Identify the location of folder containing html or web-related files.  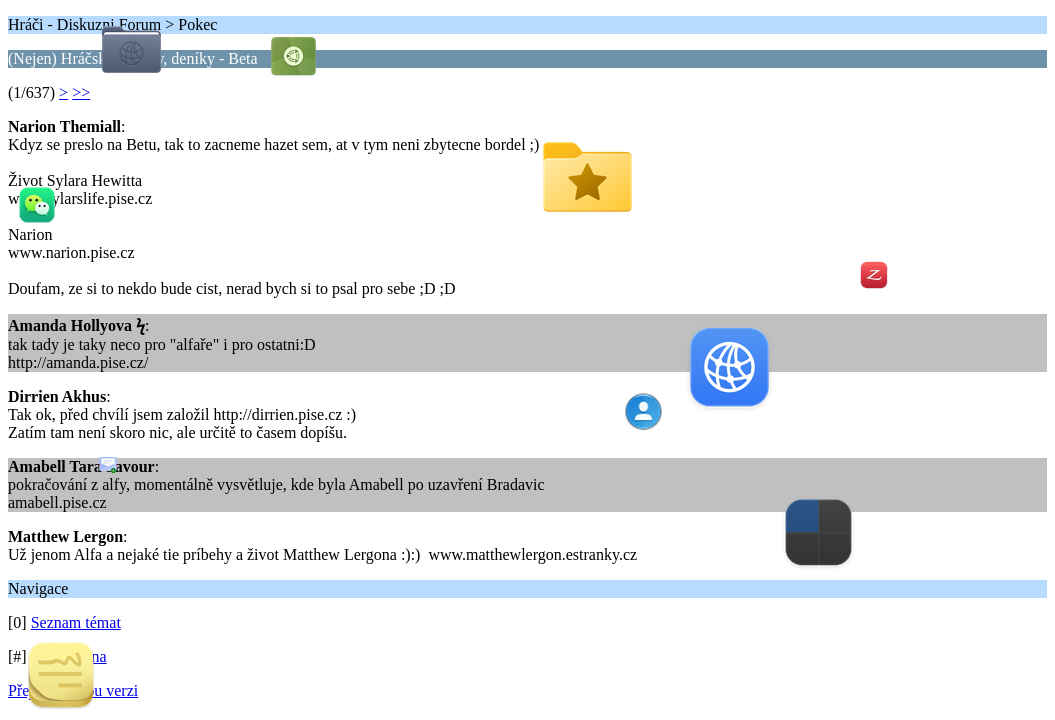
(131, 49).